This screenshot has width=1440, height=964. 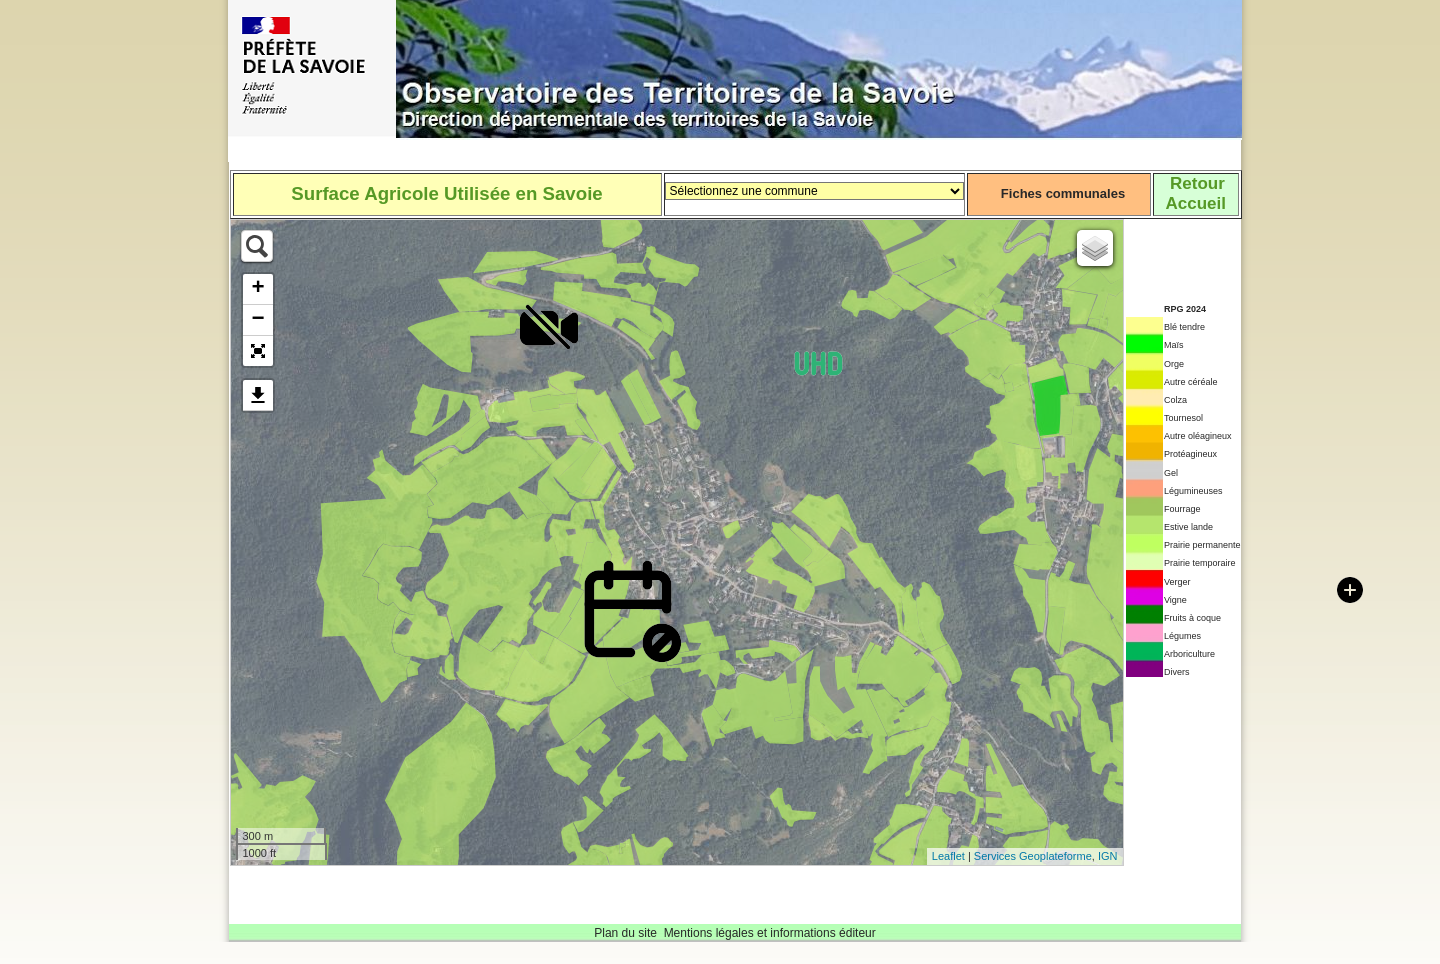 I want to click on add a new item, so click(x=1350, y=590).